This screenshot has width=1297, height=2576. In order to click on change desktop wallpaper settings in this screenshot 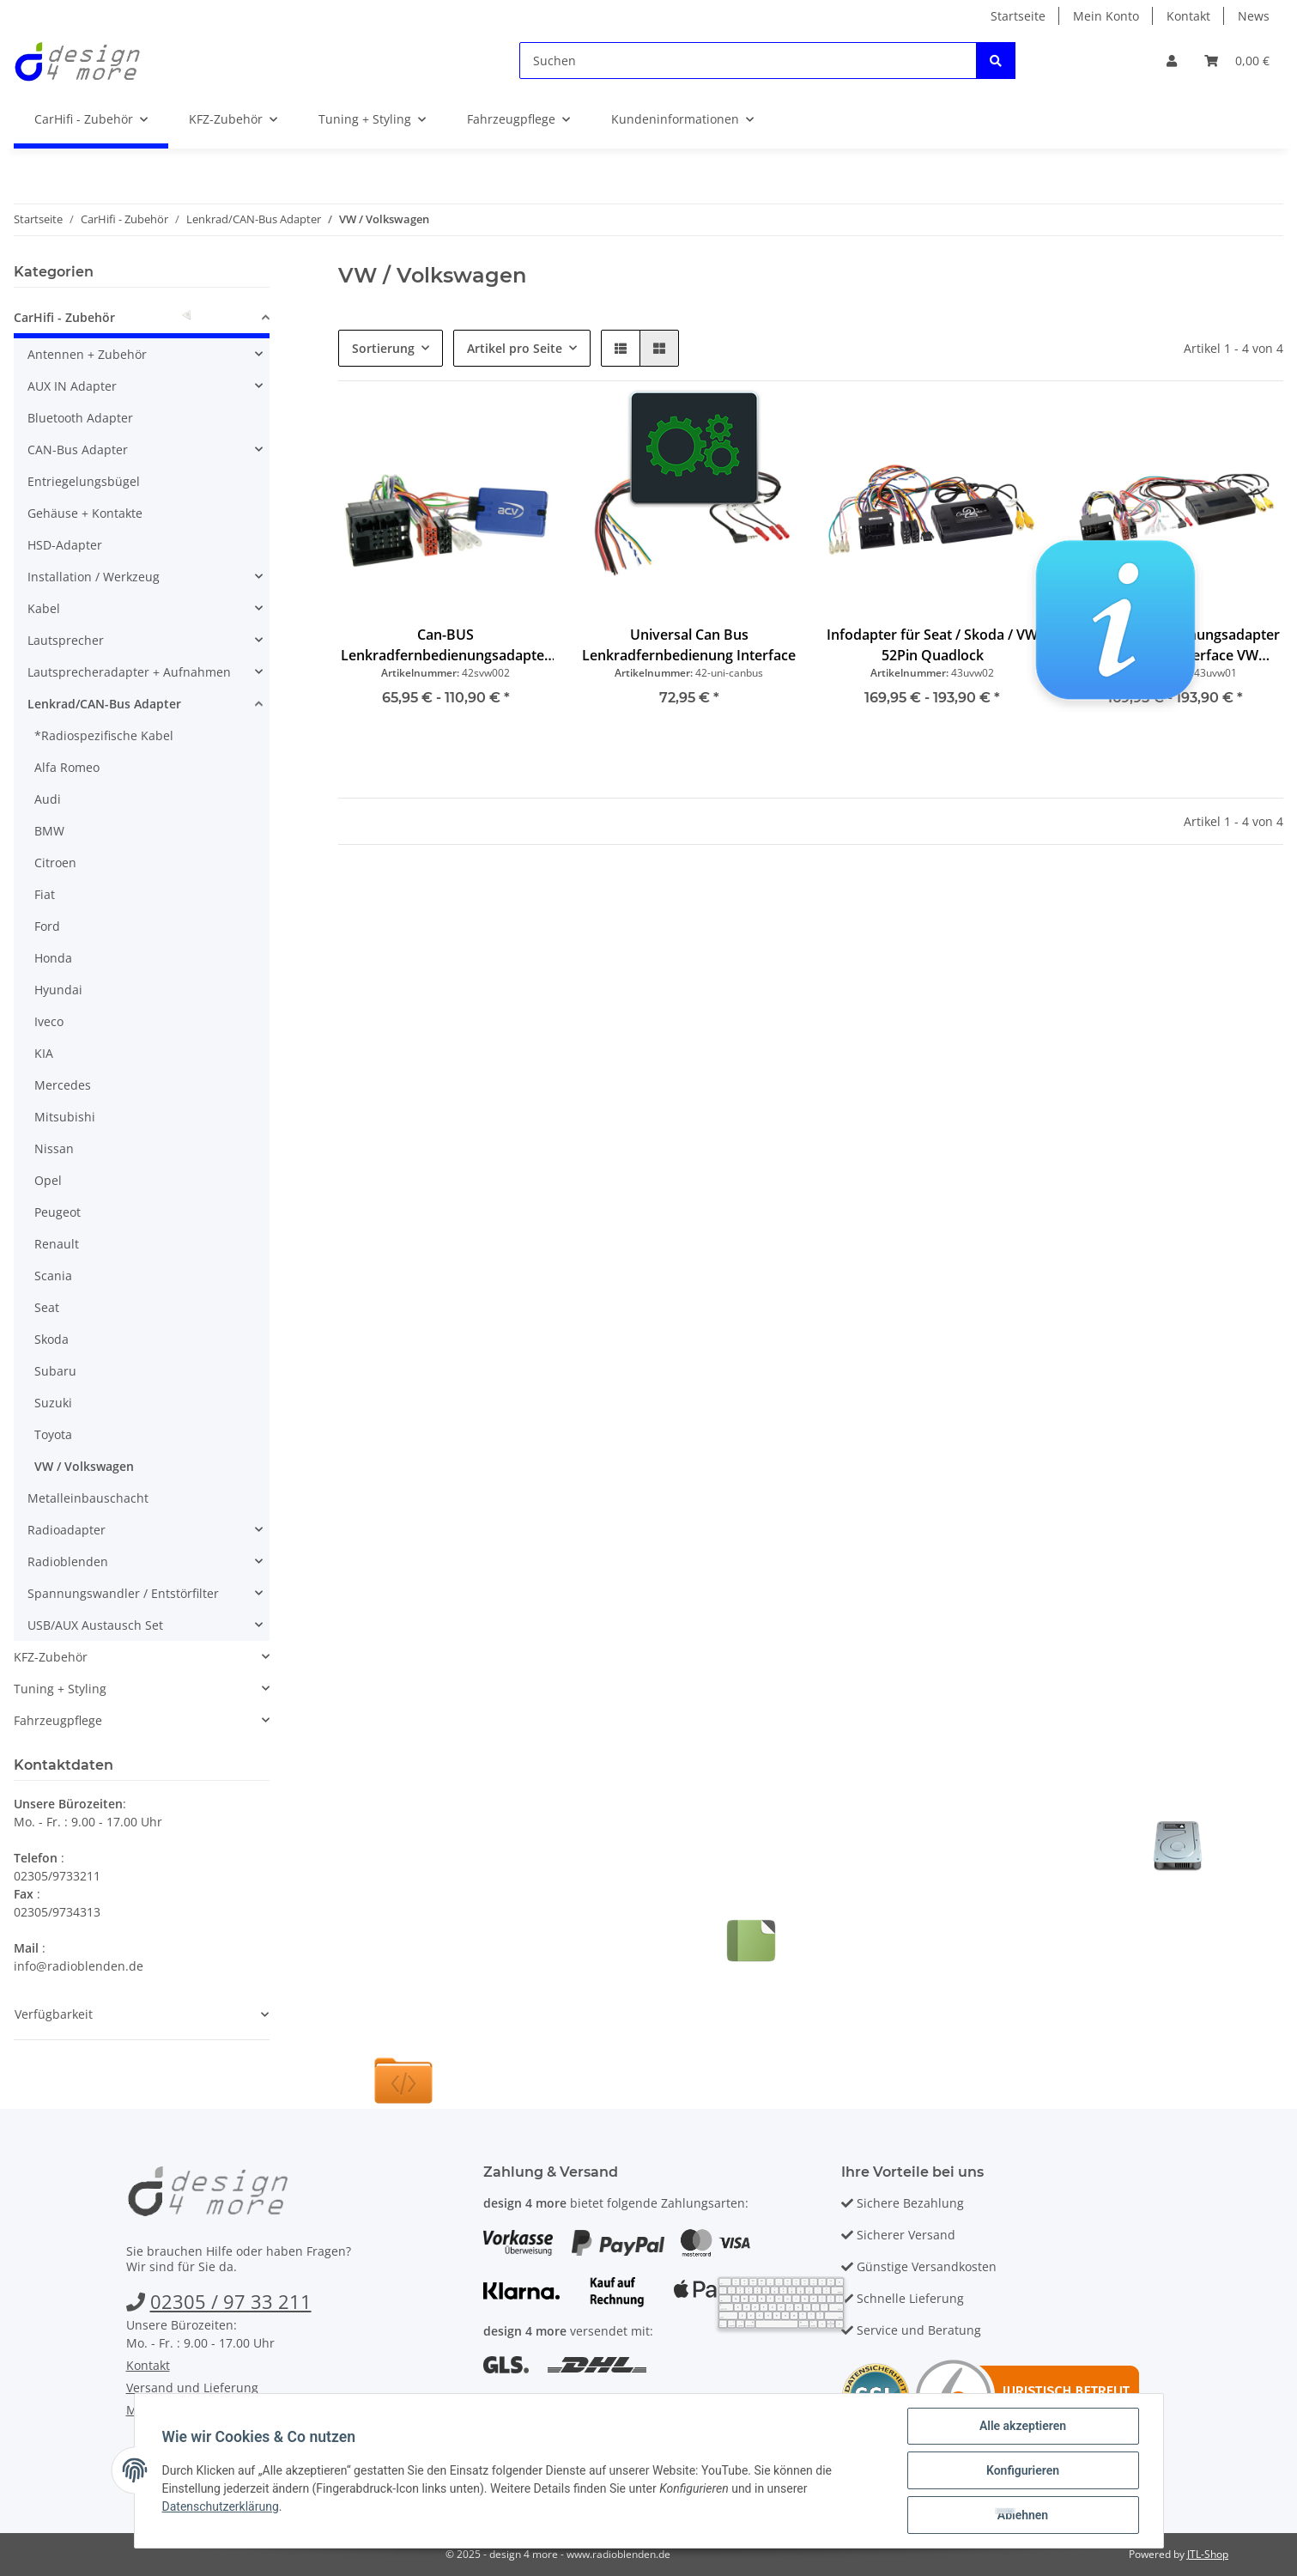, I will do `click(751, 1939)`.